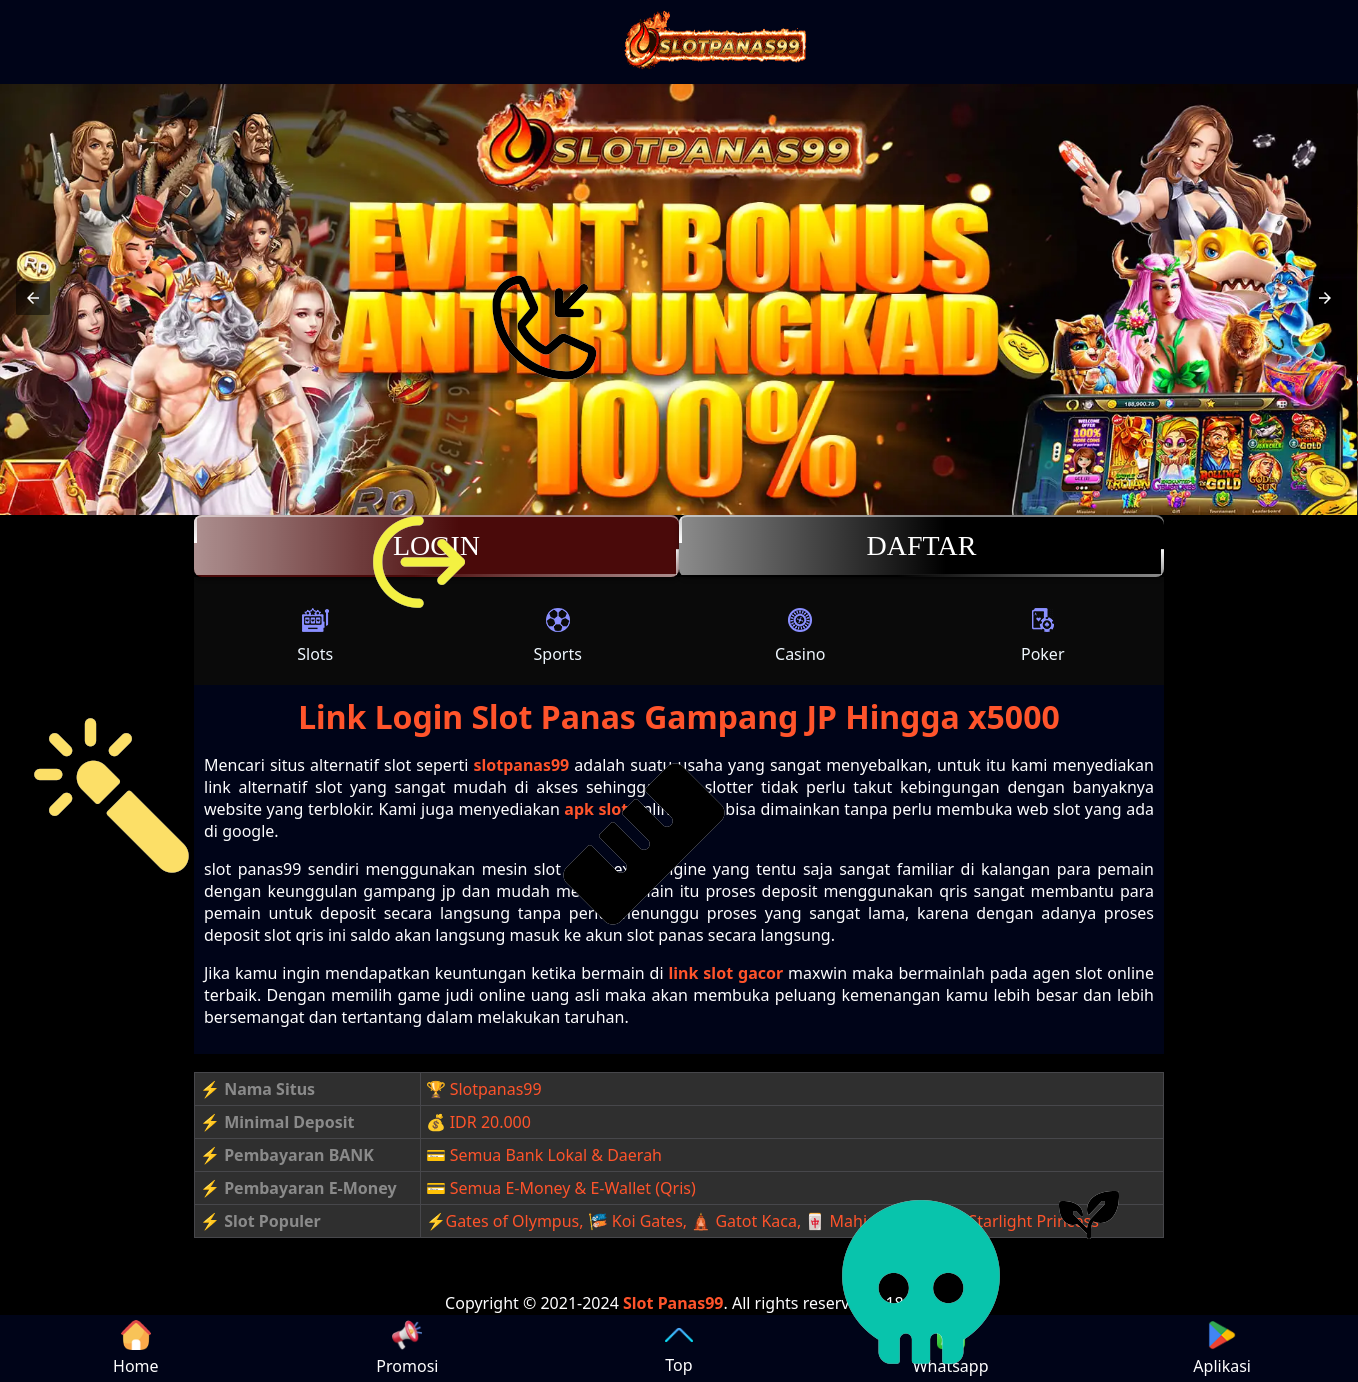 The height and width of the screenshot is (1382, 1358). I want to click on access measurement tools, so click(644, 844).